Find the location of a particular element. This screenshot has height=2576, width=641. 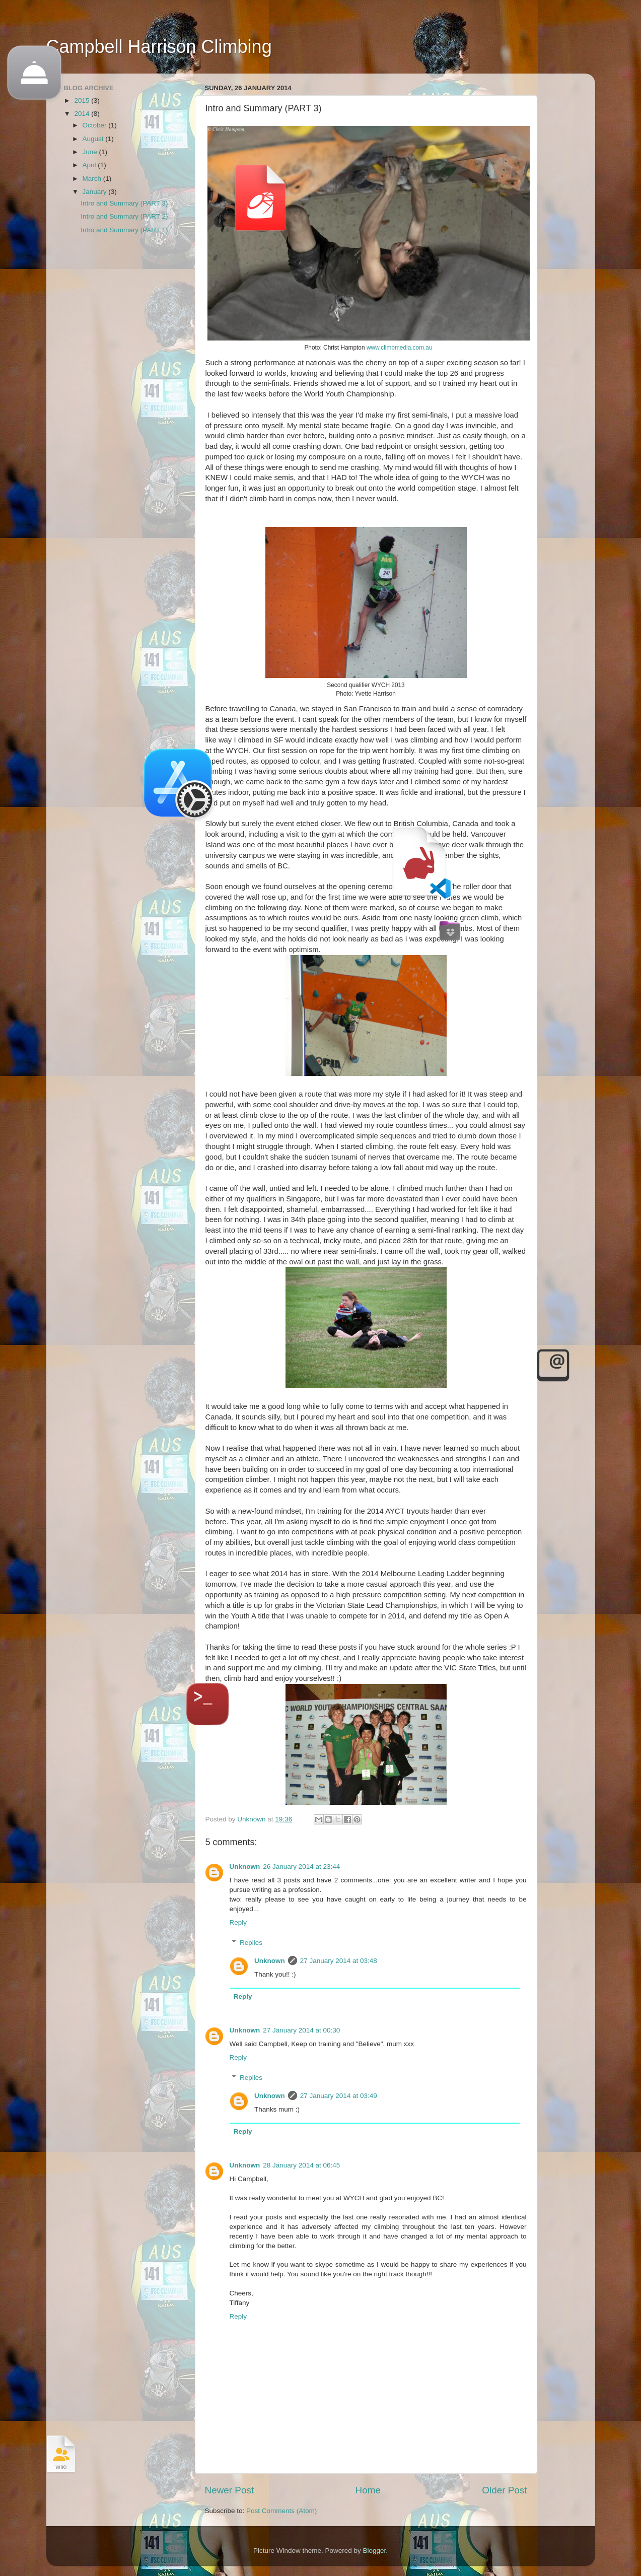

wiki document file type is located at coordinates (61, 2455).